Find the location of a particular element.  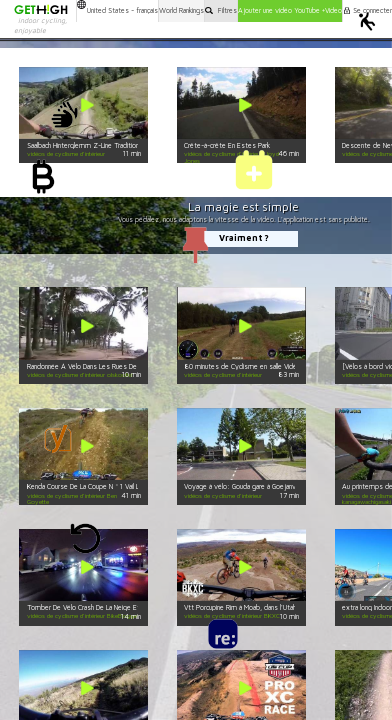

add a new event to your calendar is located at coordinates (254, 171).